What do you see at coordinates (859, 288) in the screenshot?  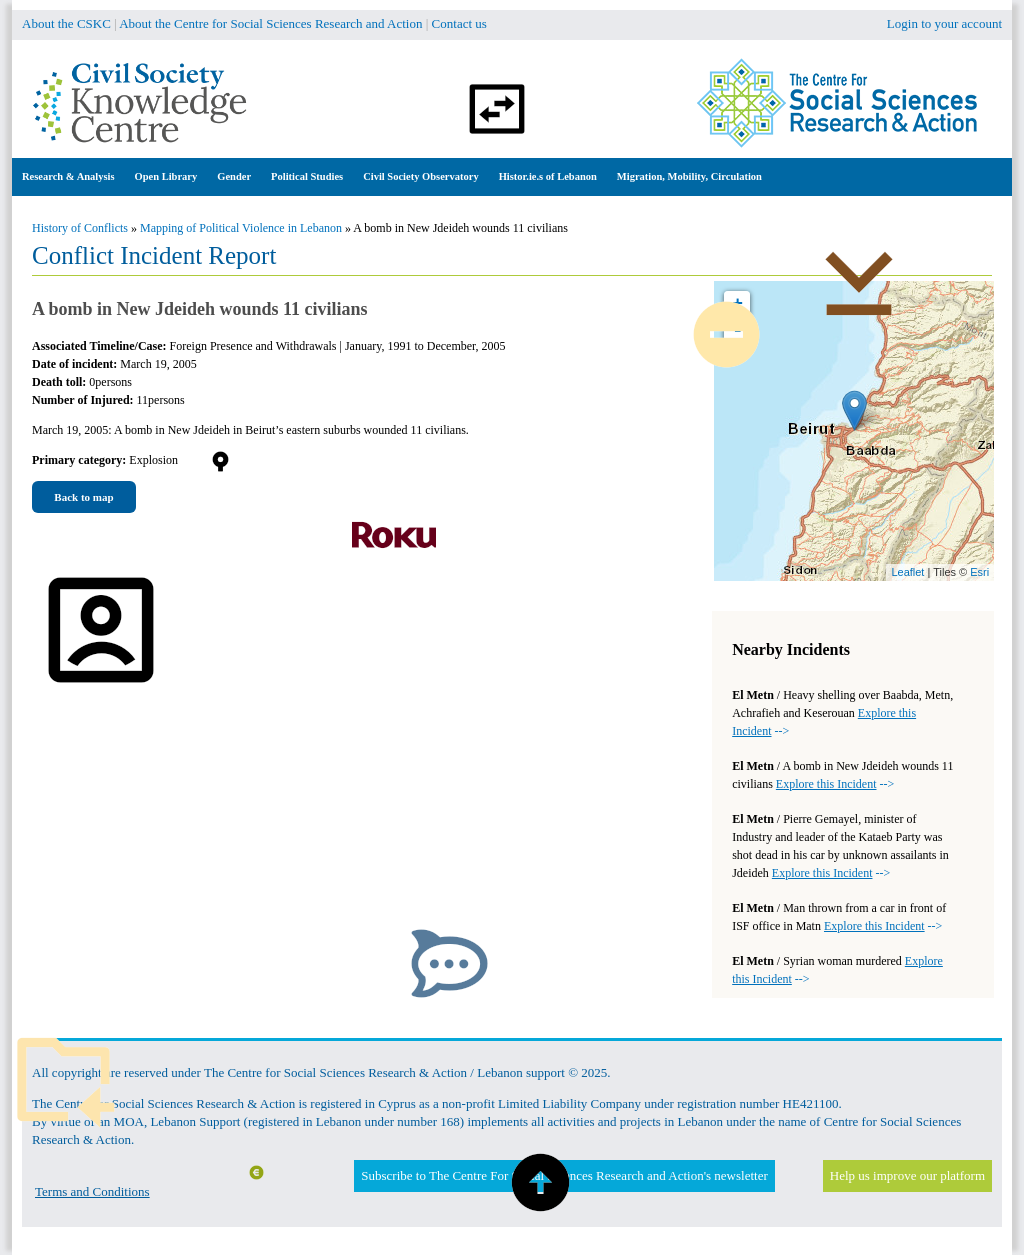 I see `skip to bottom of page or list` at bounding box center [859, 288].